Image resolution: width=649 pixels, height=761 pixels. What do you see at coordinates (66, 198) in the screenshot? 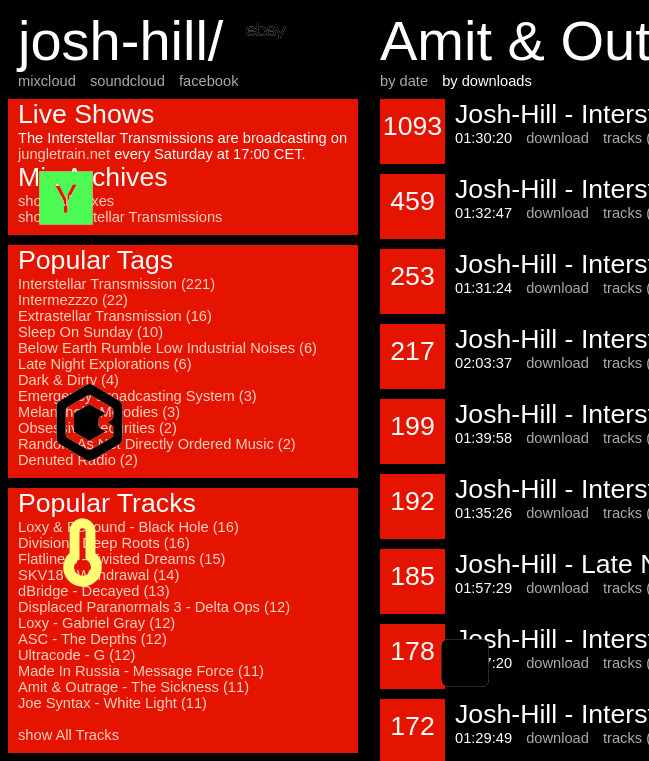
I see `Y Combinator logo` at bounding box center [66, 198].